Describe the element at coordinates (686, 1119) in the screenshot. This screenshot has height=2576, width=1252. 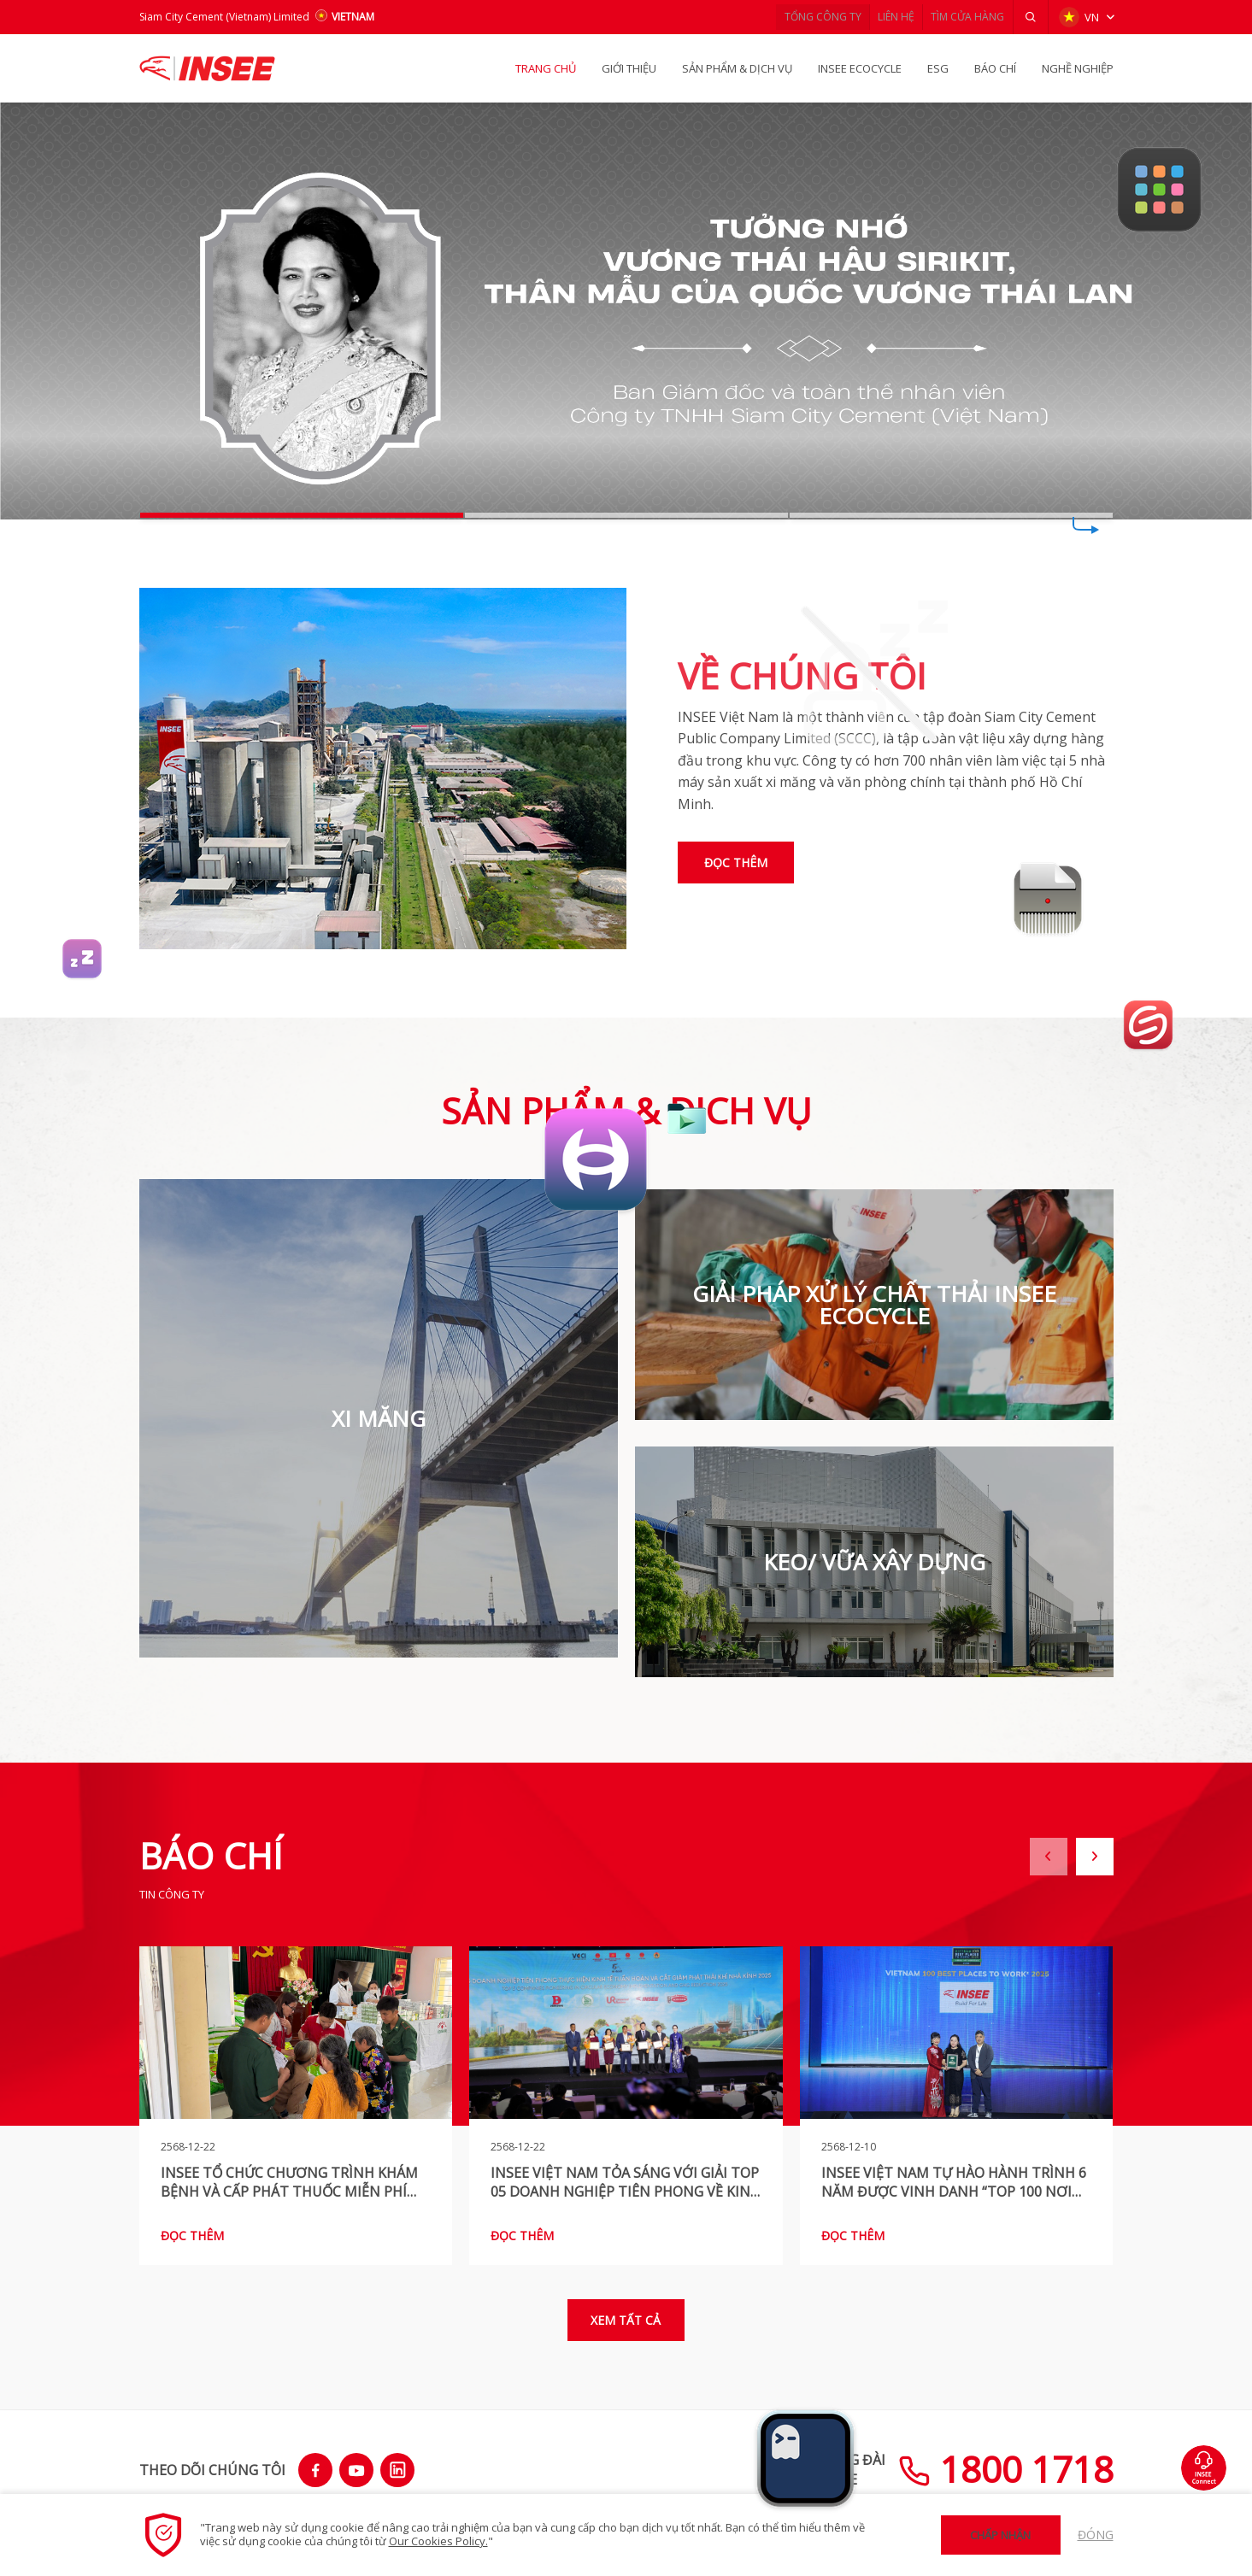
I see `open internet download manager folder` at that location.